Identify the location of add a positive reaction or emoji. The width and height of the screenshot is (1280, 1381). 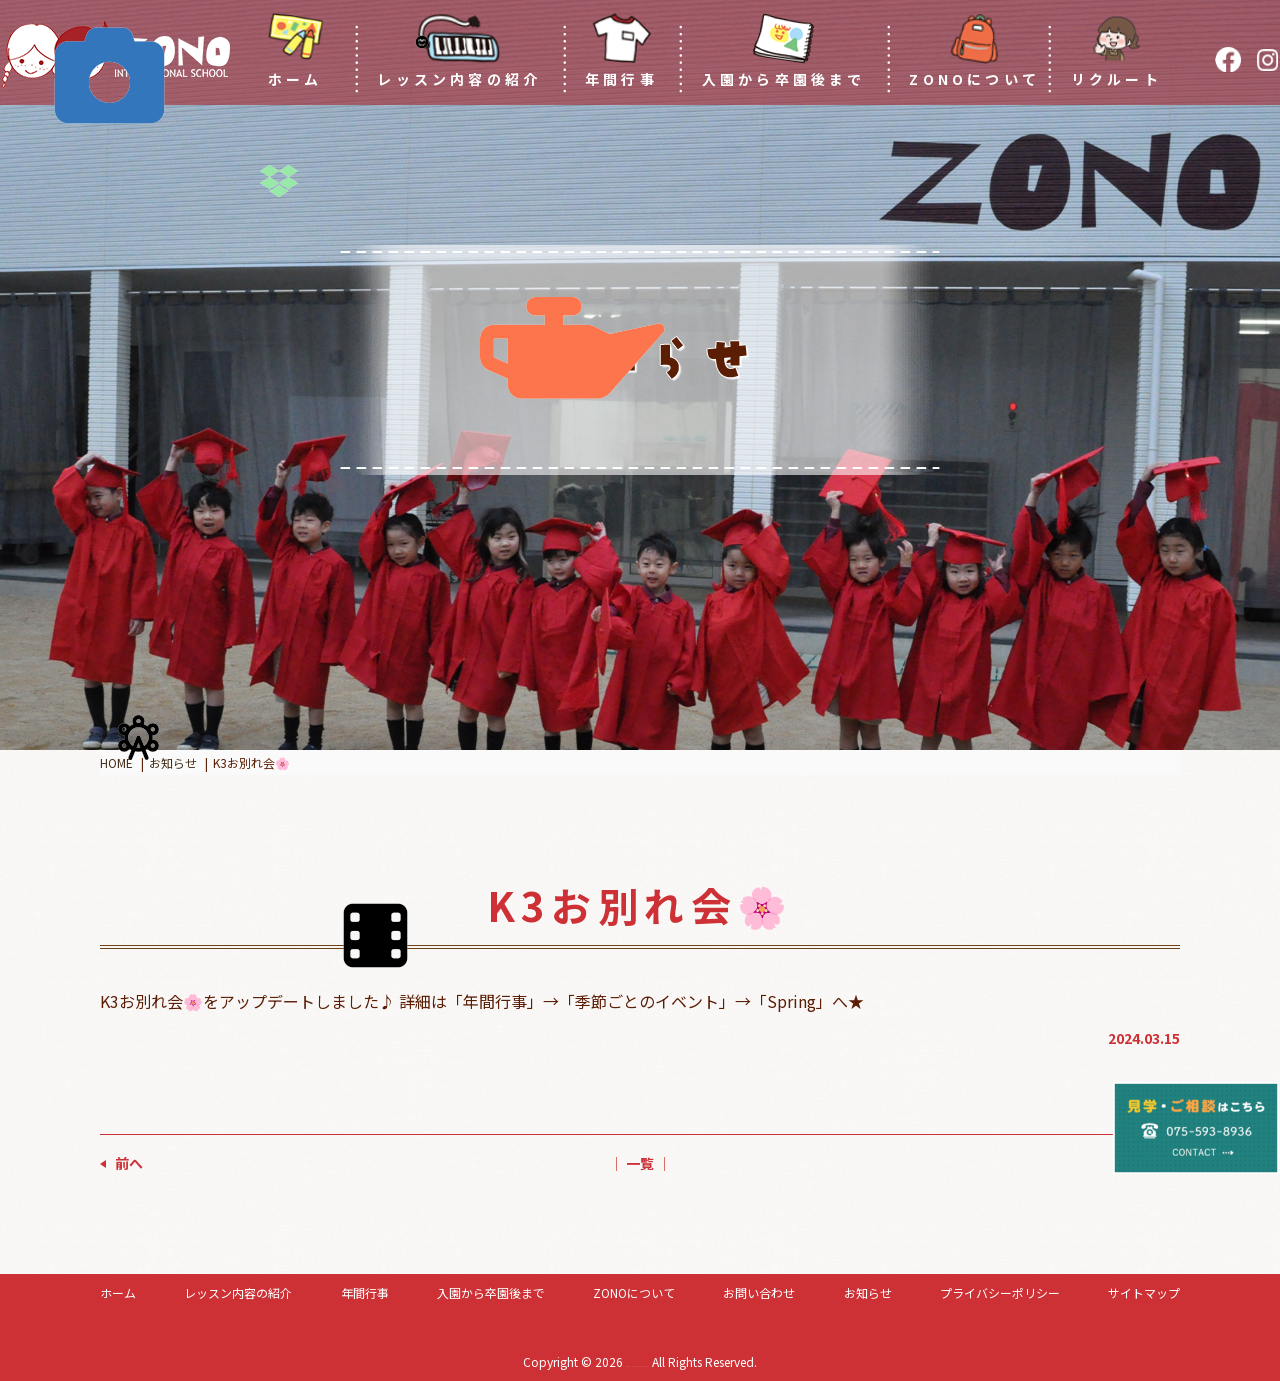
(422, 42).